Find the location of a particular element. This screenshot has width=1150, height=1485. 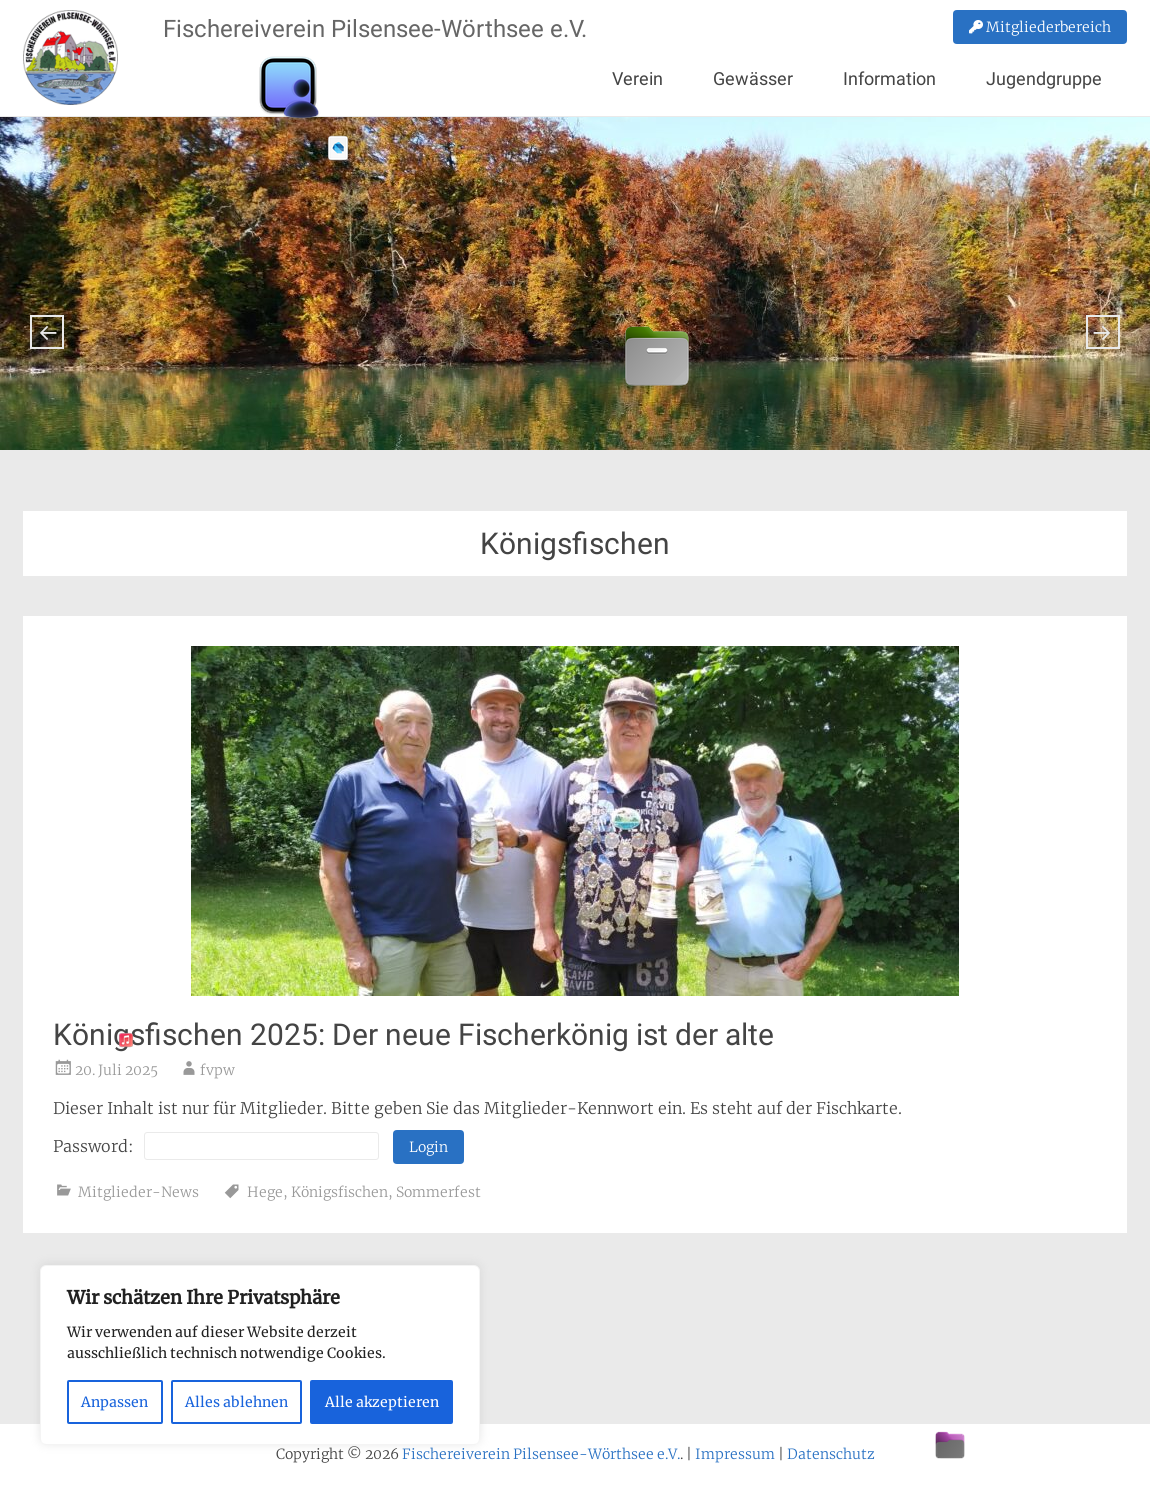

share your screen with others is located at coordinates (288, 85).